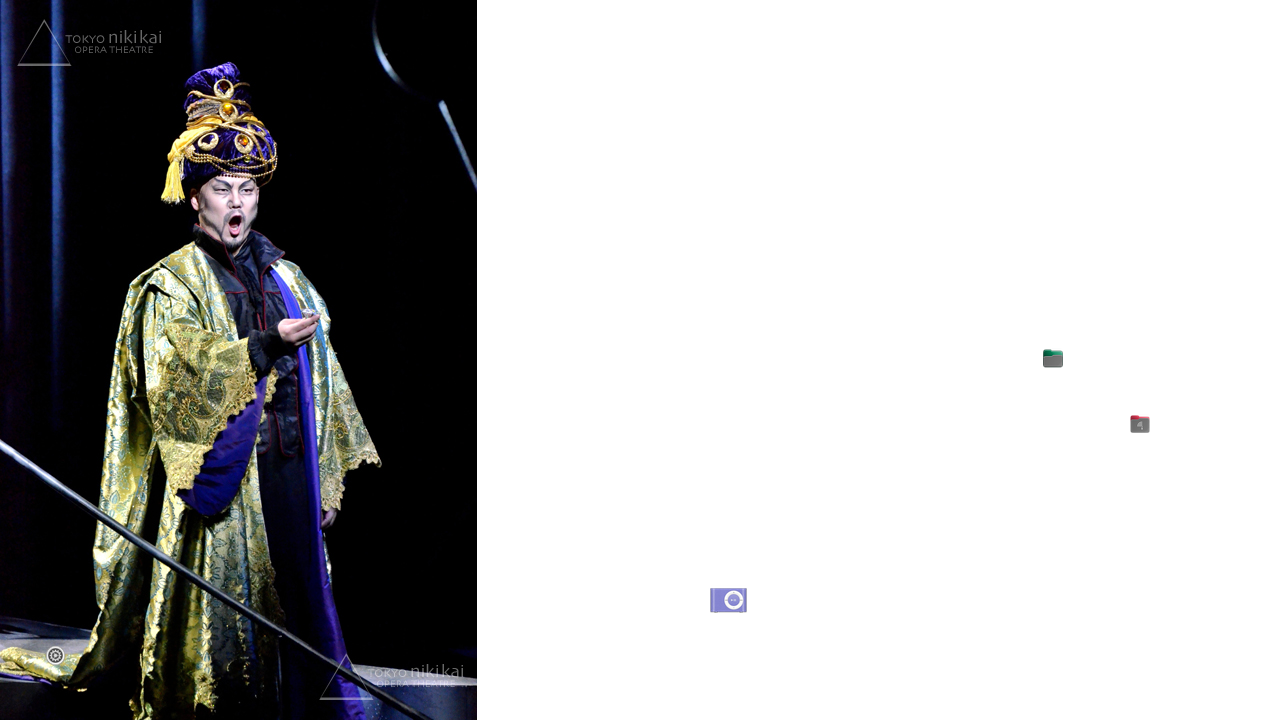 Image resolution: width=1280 pixels, height=720 pixels. I want to click on iPod shuffle device connected, so click(728, 593).